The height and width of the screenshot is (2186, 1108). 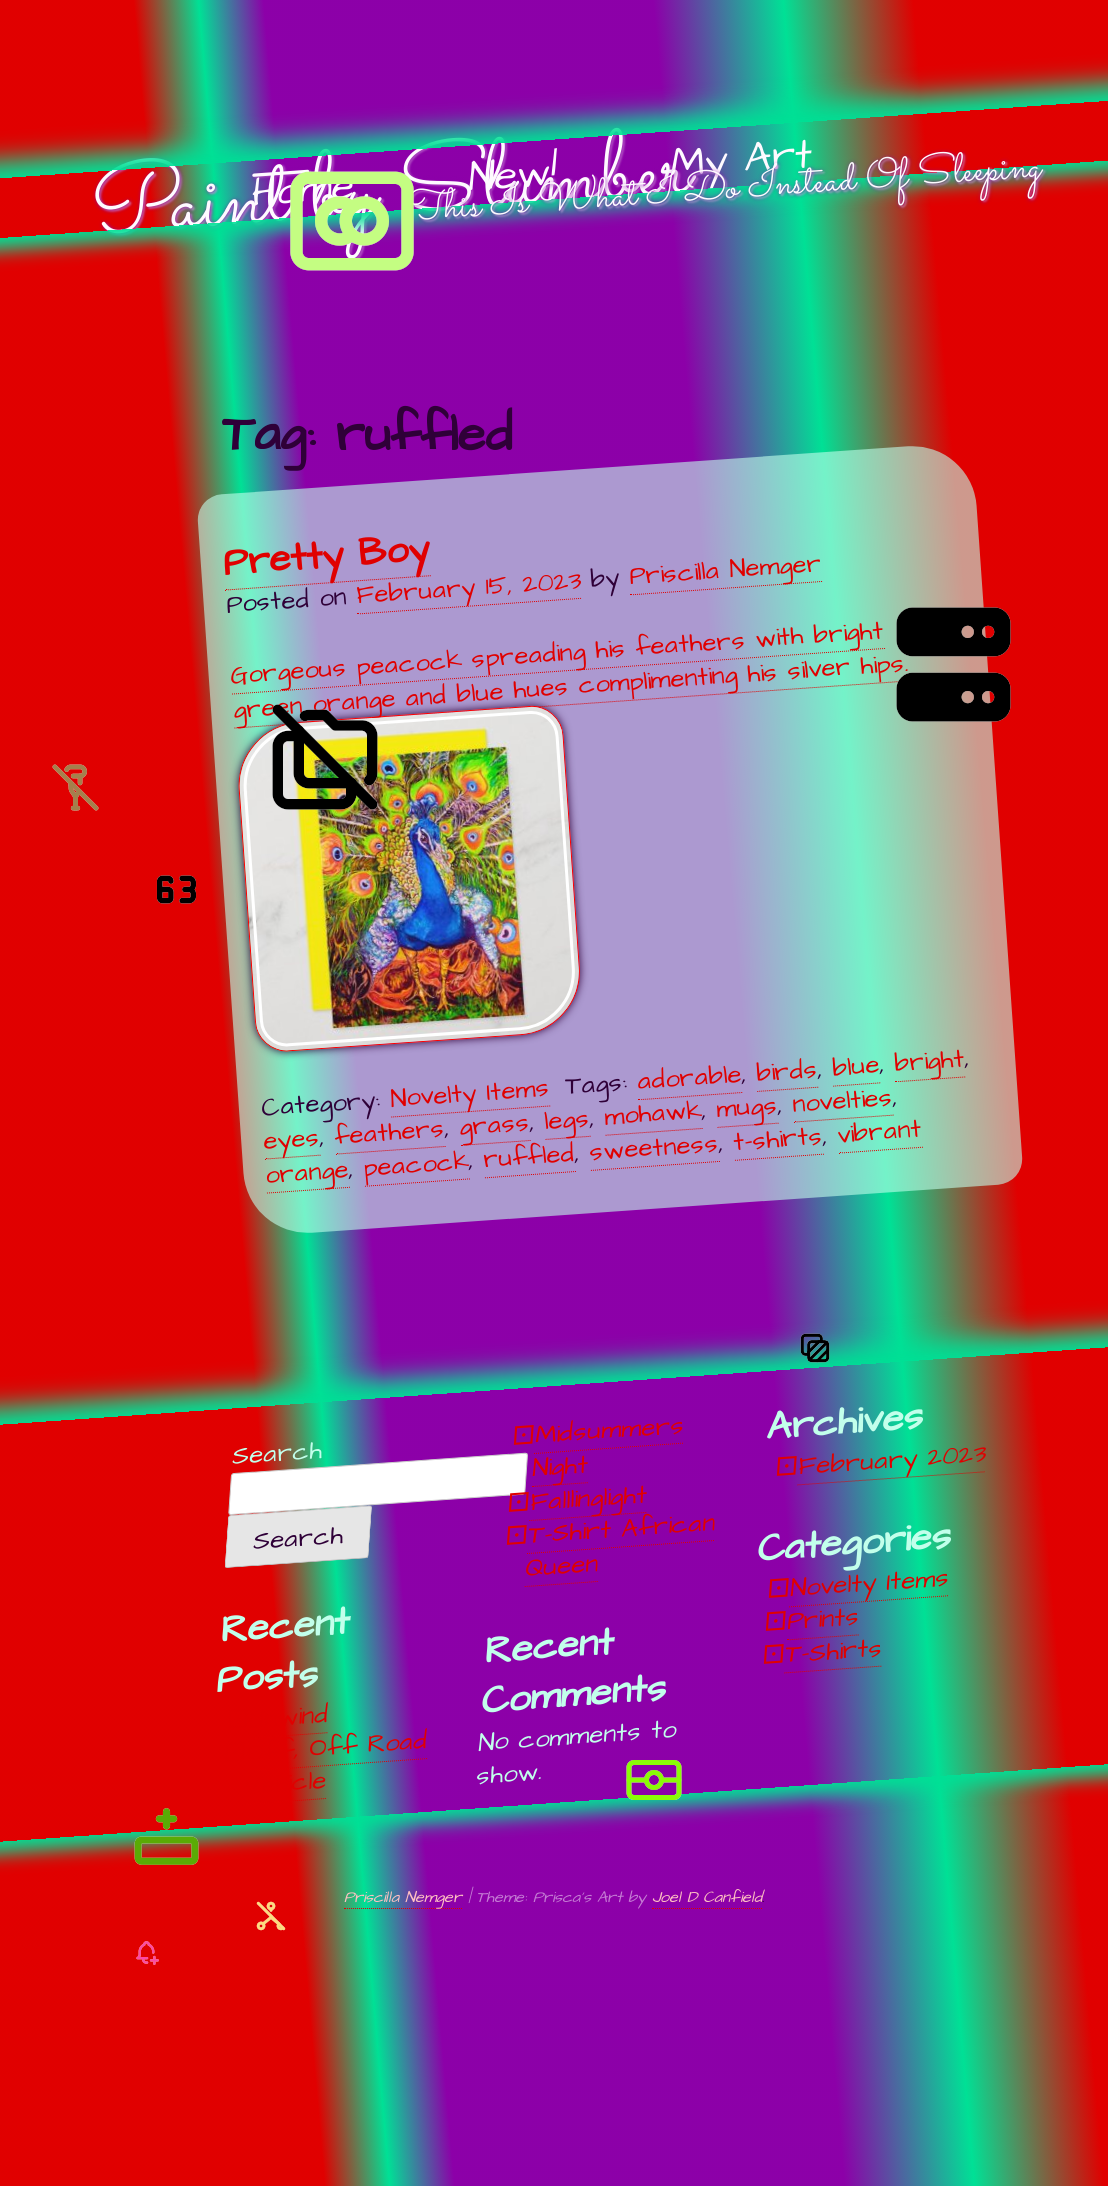 What do you see at coordinates (271, 1916) in the screenshot?
I see `disable hierarchical view` at bounding box center [271, 1916].